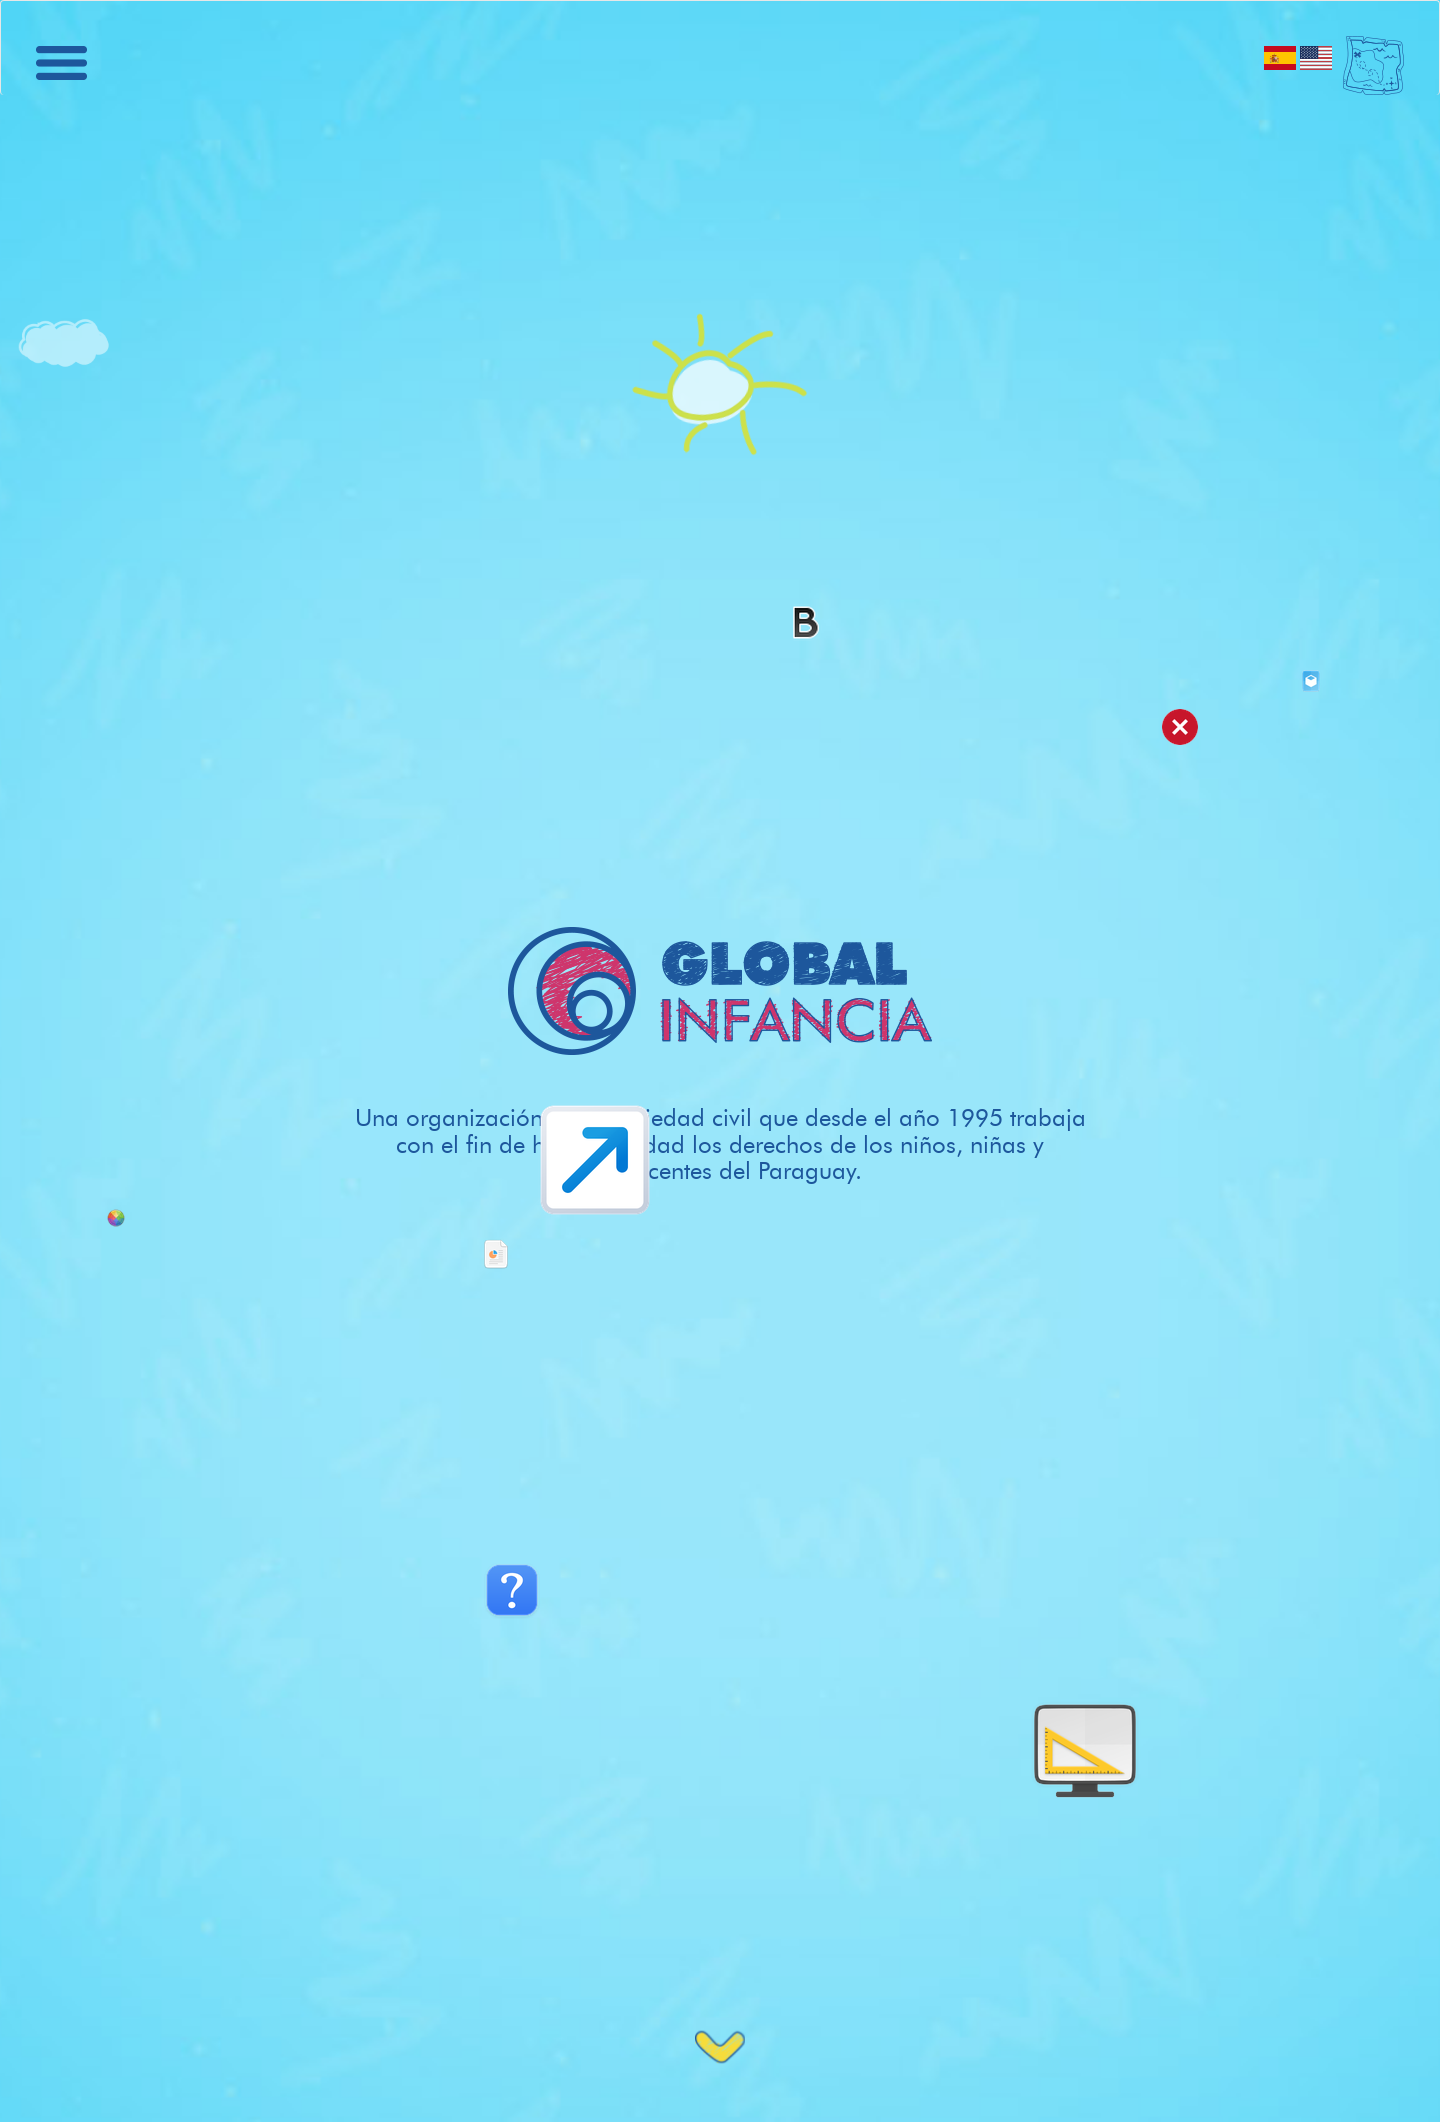 The width and height of the screenshot is (1440, 2122). What do you see at coordinates (595, 1160) in the screenshot?
I see `indicates a shortcut to another file or application` at bounding box center [595, 1160].